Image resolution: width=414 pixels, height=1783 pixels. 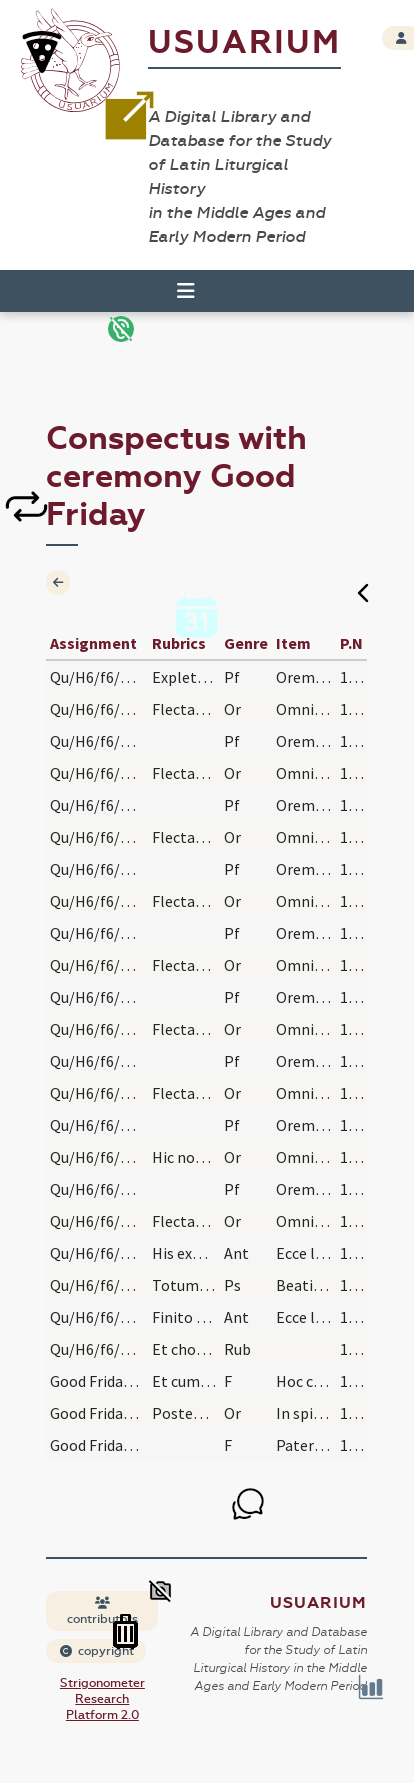 I want to click on go back to the previous screen, so click(x=363, y=593).